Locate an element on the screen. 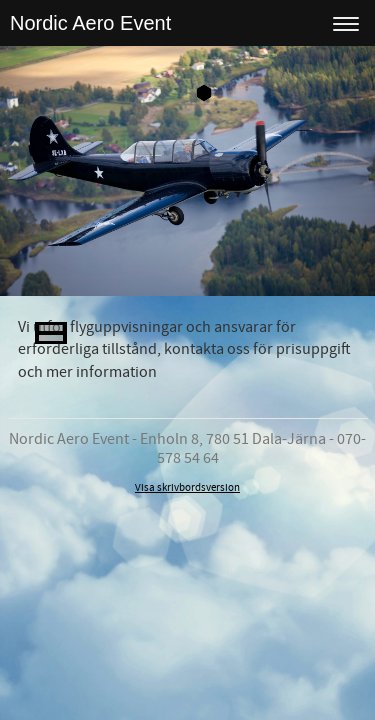 The image size is (375, 720). indicates a selected or active state is located at coordinates (204, 93).